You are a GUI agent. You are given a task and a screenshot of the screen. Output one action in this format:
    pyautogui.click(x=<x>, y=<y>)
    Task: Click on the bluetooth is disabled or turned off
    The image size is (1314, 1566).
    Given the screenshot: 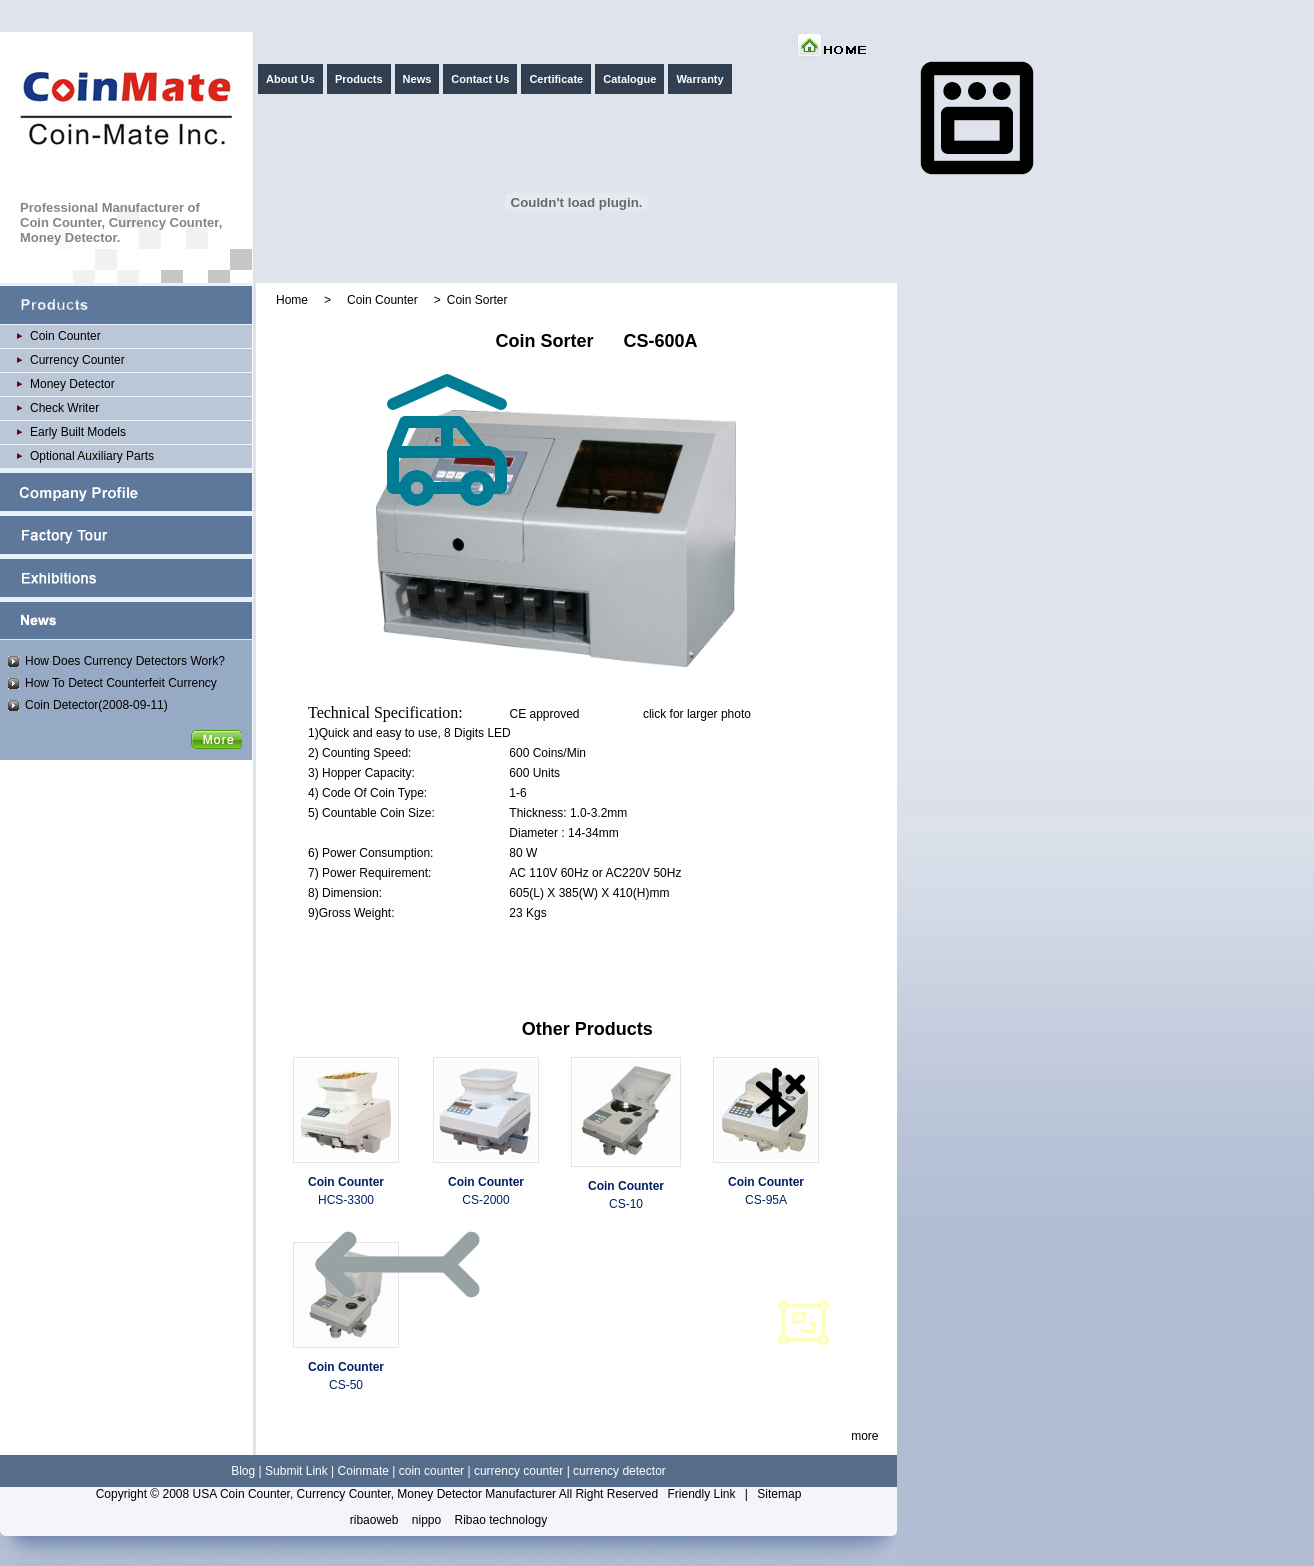 What is the action you would take?
    pyautogui.click(x=775, y=1097)
    